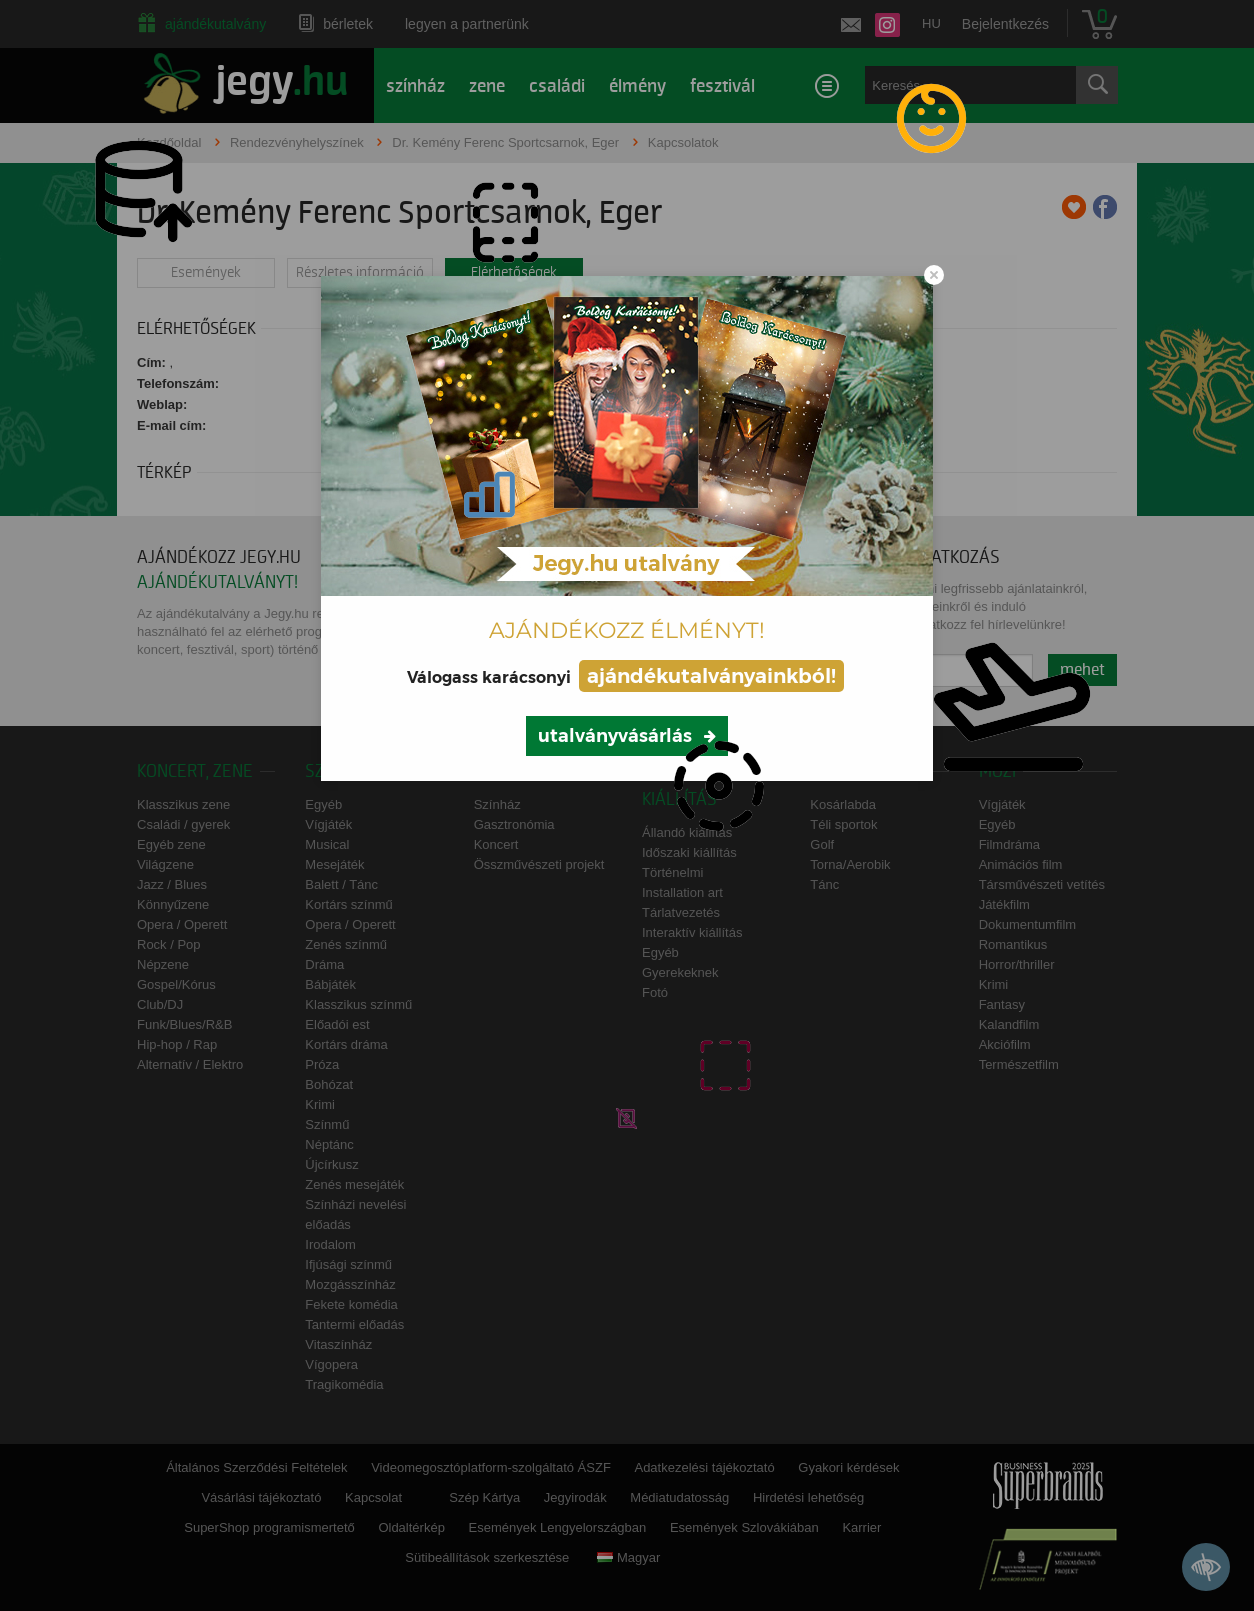 This screenshot has width=1254, height=1611. I want to click on draft or unpublished document, so click(505, 222).